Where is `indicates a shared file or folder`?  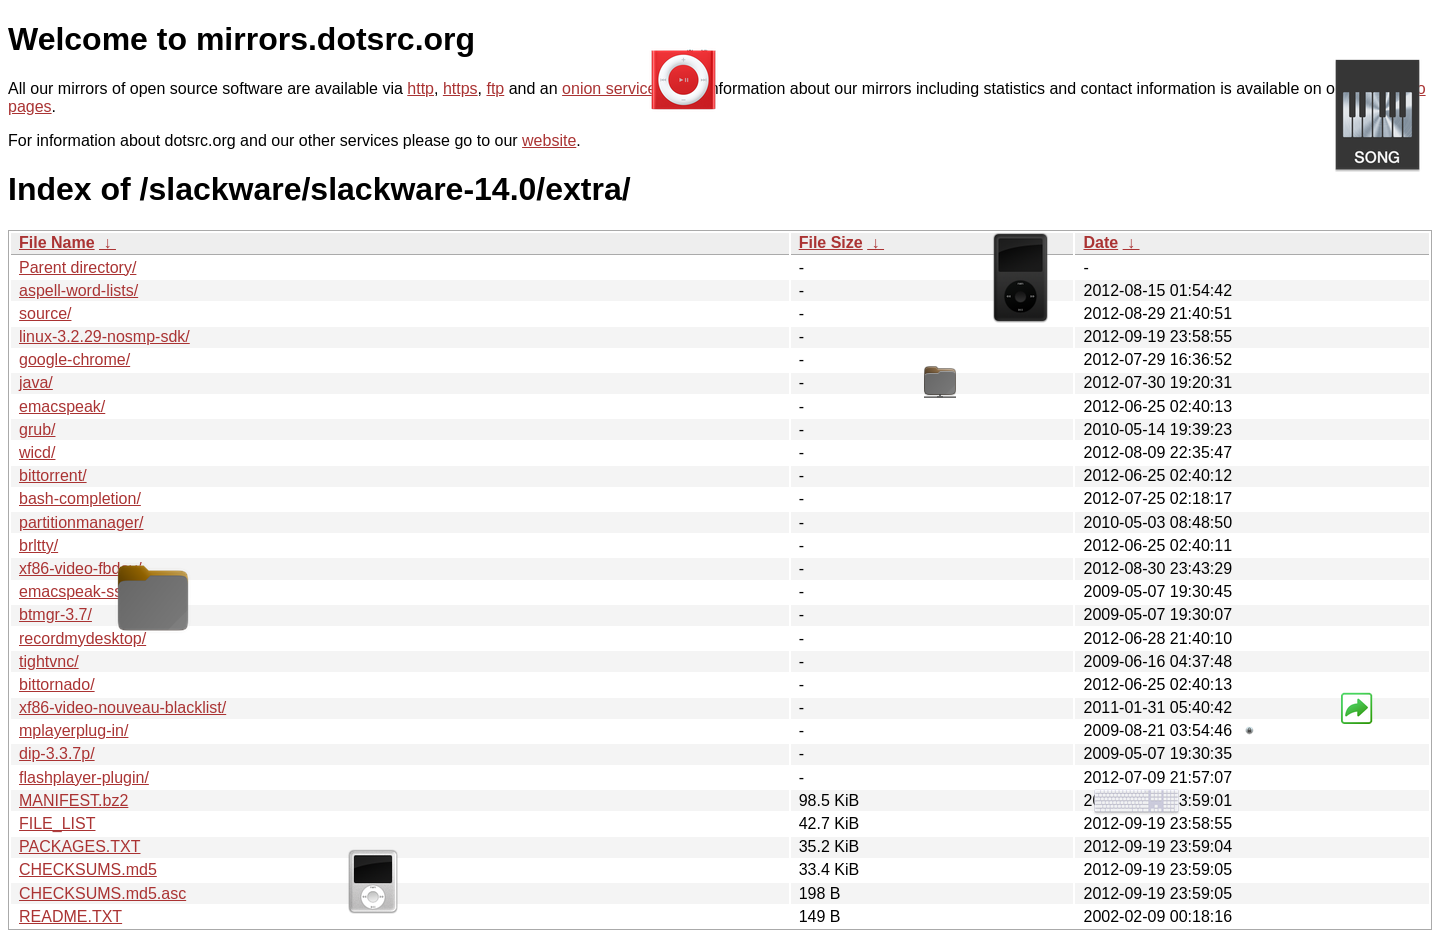
indicates a shared file or folder is located at coordinates (1381, 684).